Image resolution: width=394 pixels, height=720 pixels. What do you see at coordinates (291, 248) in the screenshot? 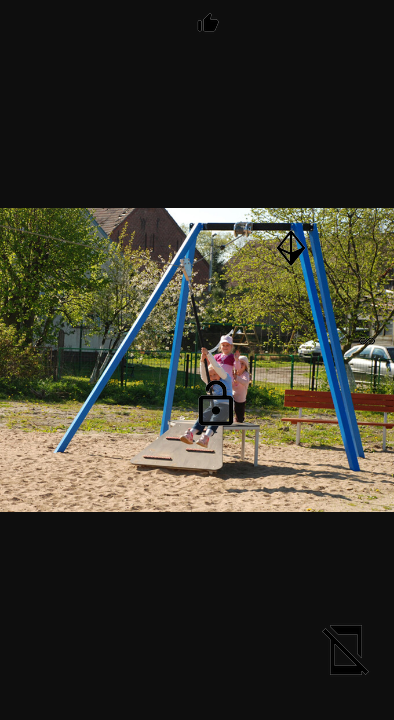
I see `view ethereum wallet balance` at bounding box center [291, 248].